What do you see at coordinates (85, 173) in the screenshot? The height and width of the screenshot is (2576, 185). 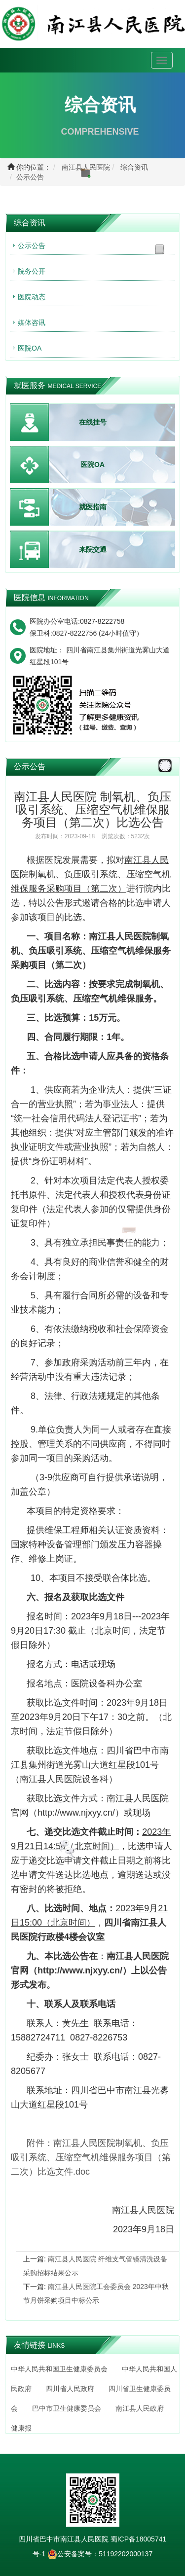 I see `create a new folder` at bounding box center [85, 173].